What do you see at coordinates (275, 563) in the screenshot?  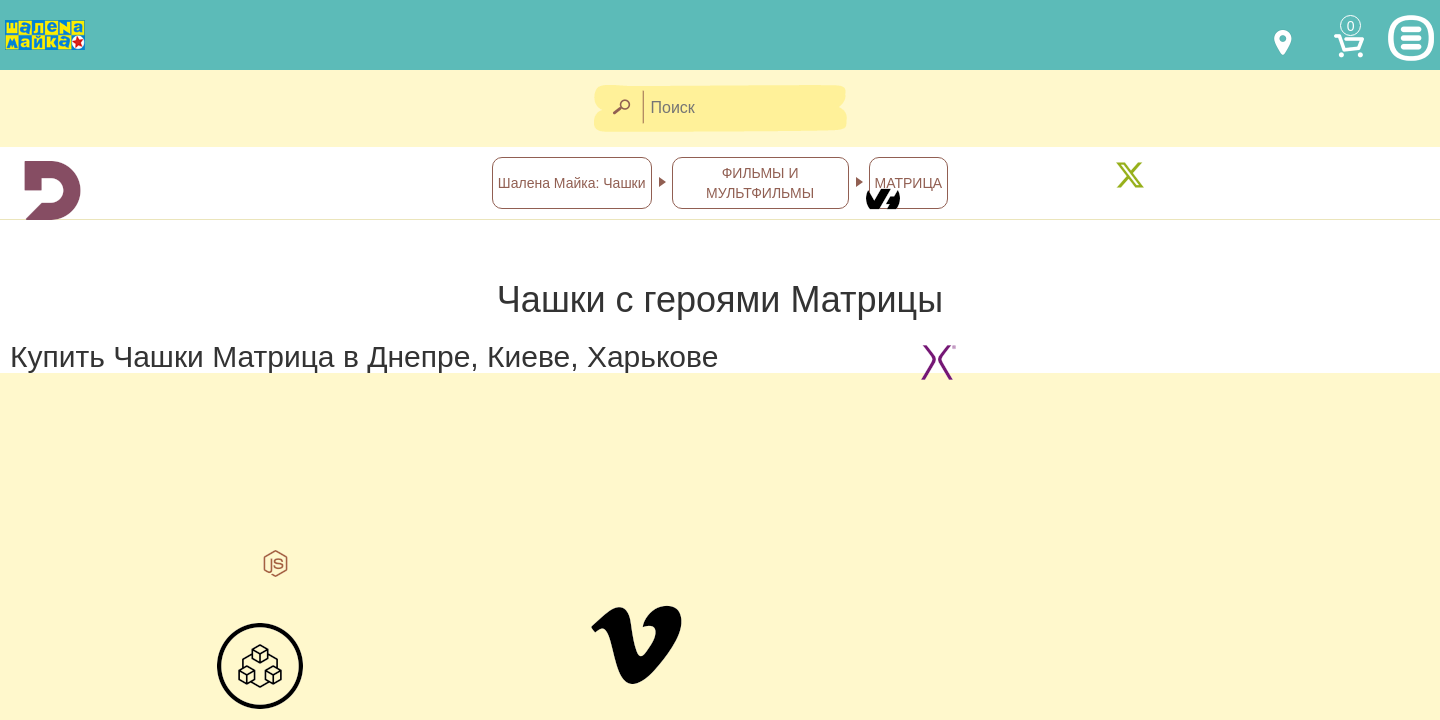 I see `Node.js runtime environment logo` at bounding box center [275, 563].